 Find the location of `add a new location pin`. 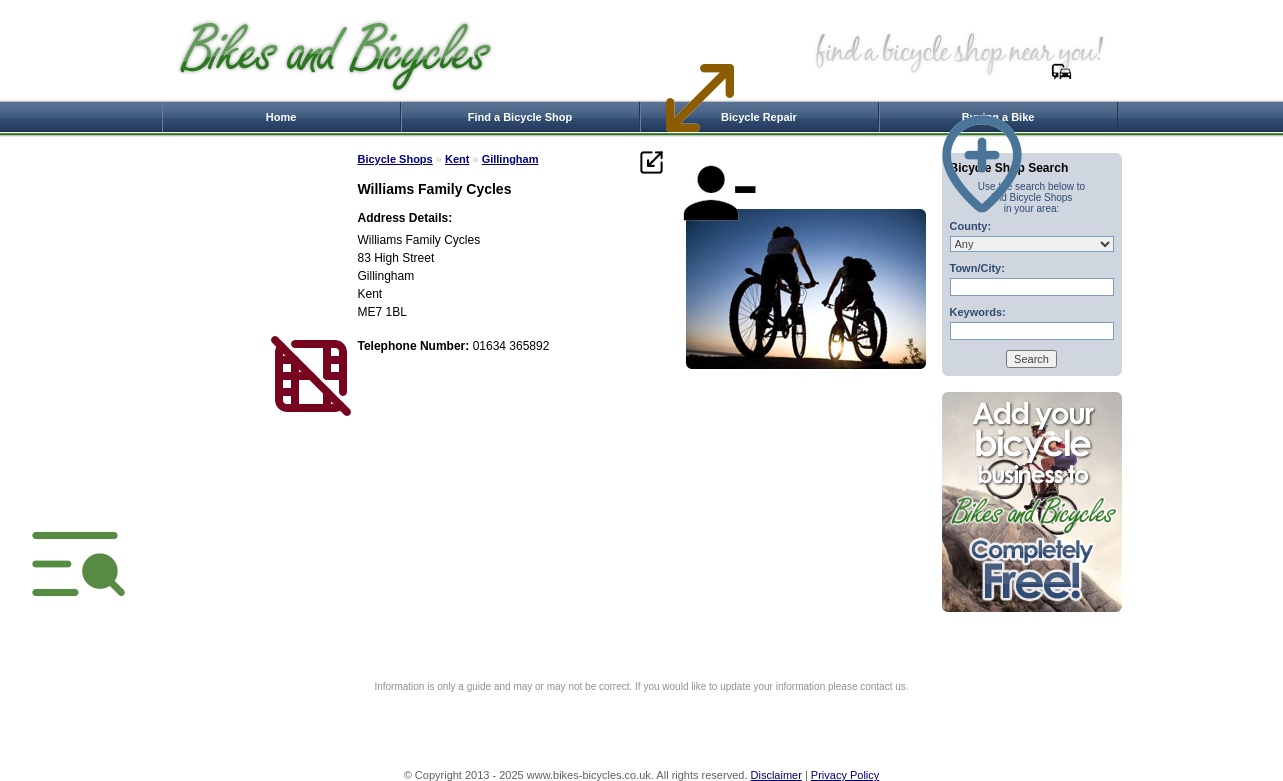

add a new location pin is located at coordinates (982, 164).